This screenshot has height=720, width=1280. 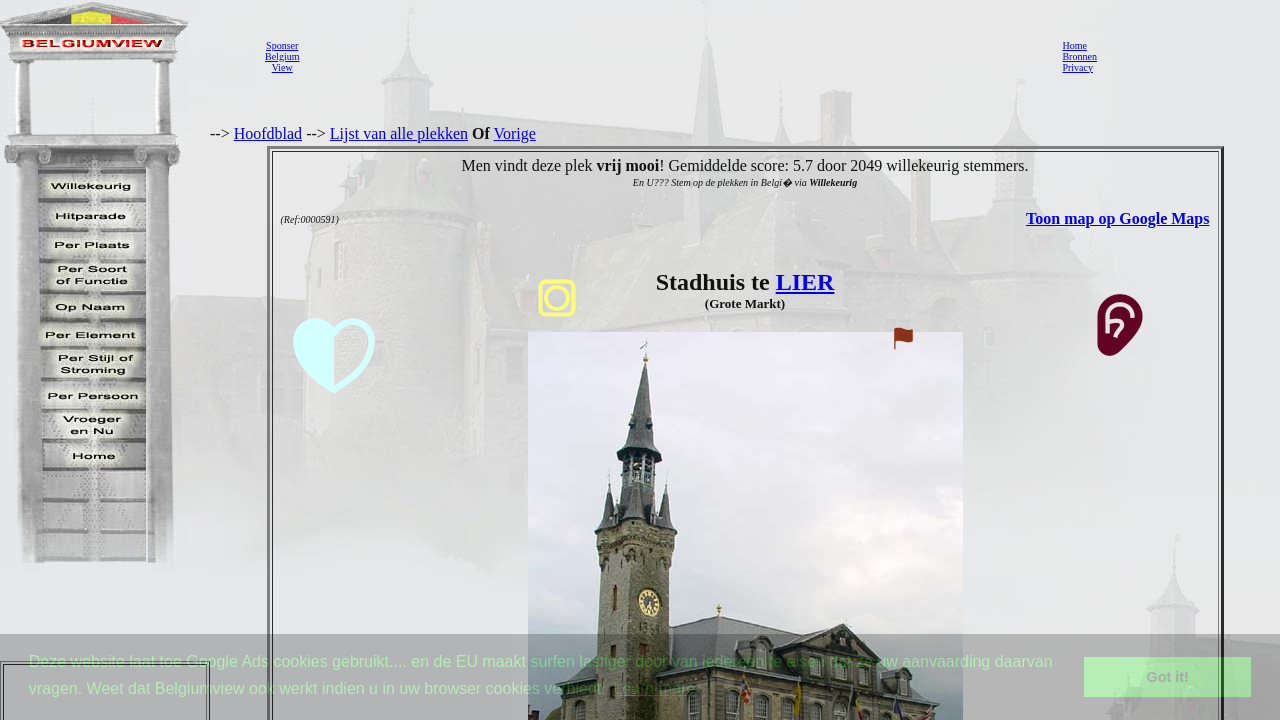 What do you see at coordinates (334, 356) in the screenshot?
I see `indicates partial like or favorite status` at bounding box center [334, 356].